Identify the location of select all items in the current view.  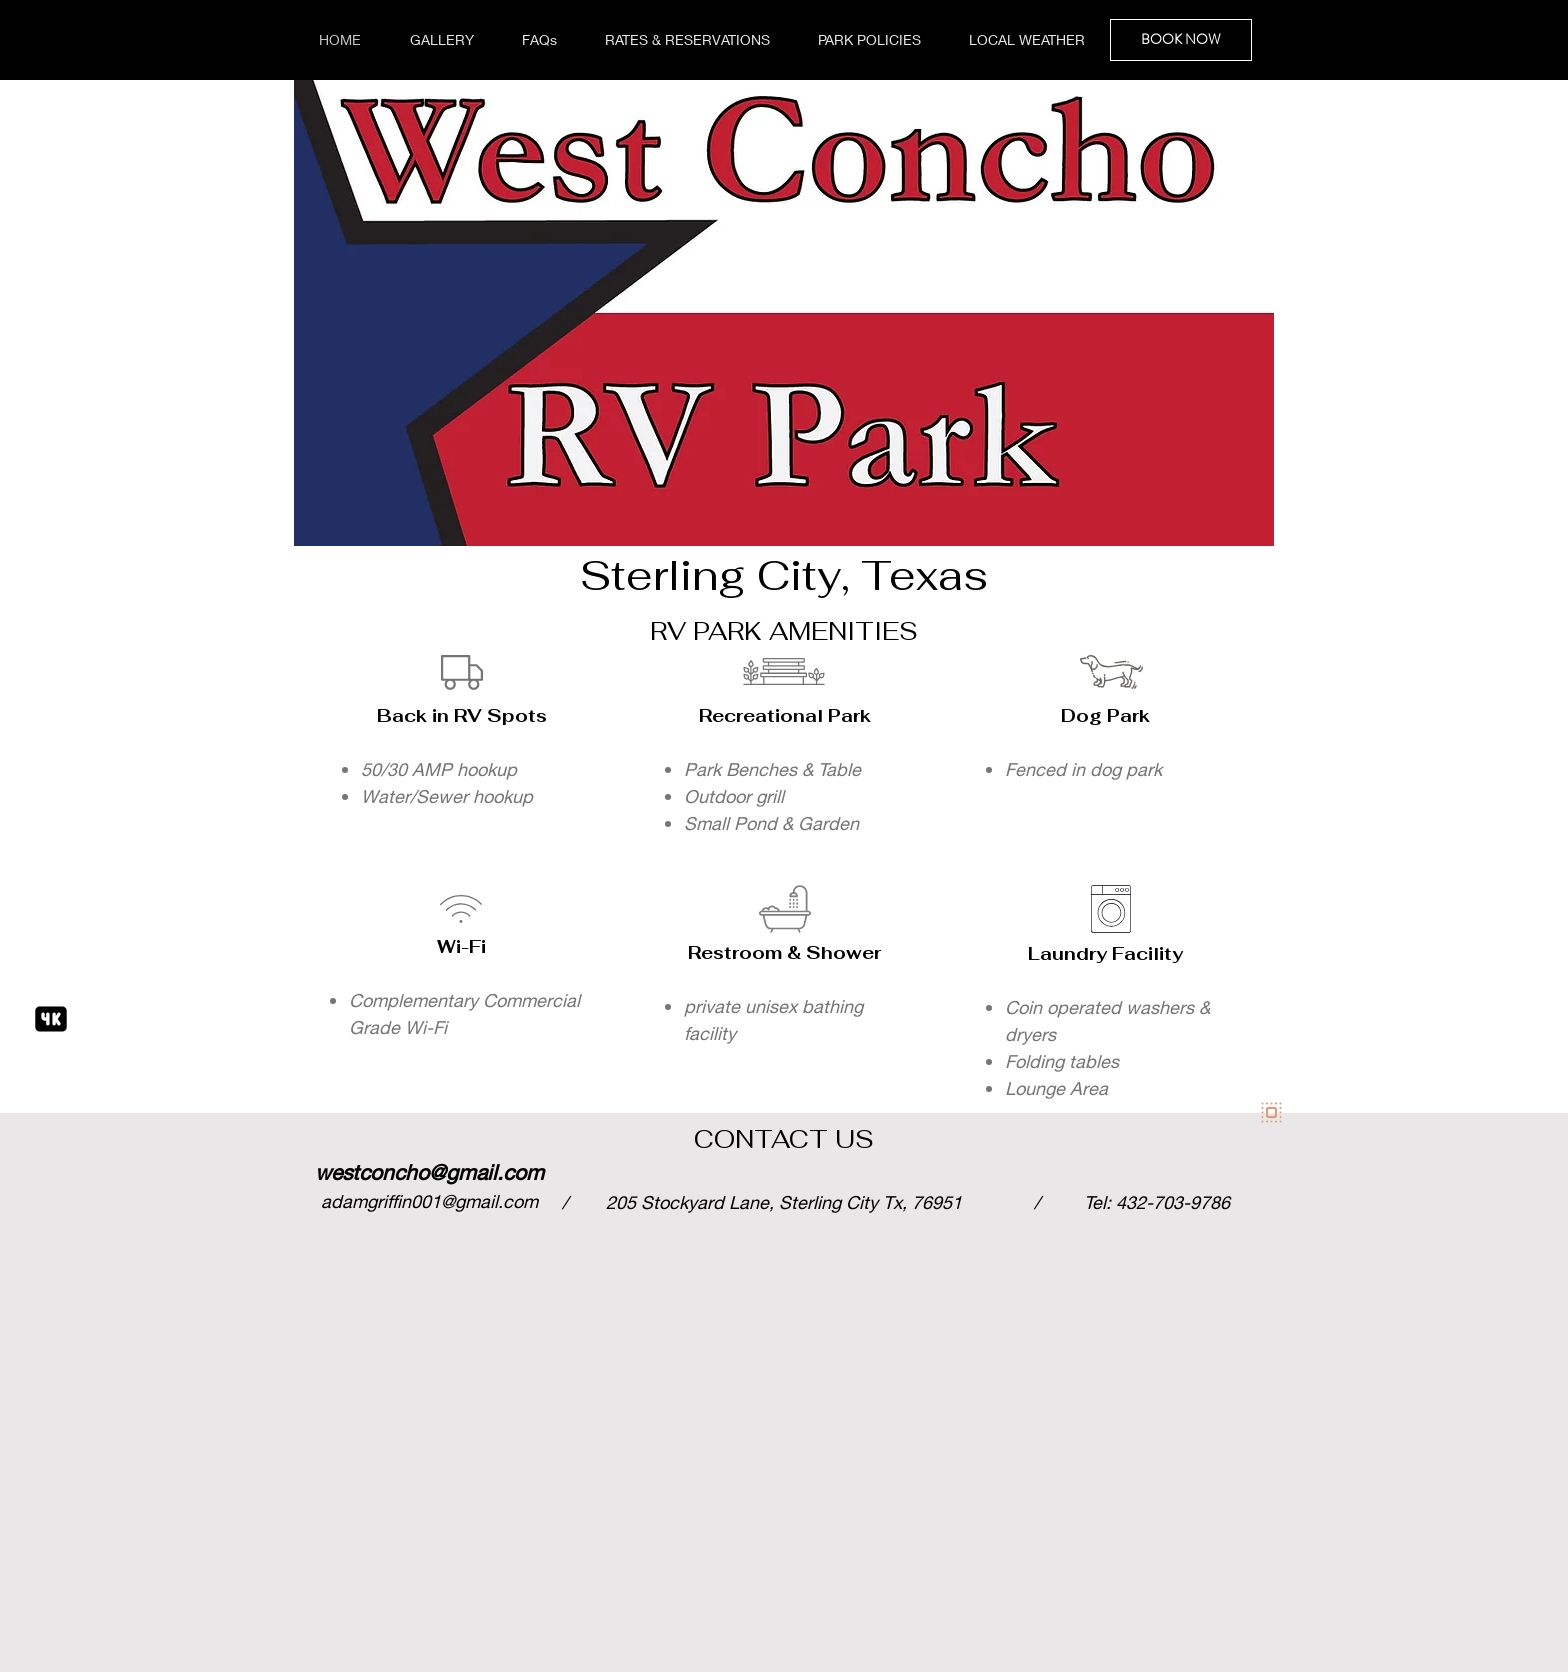
(1271, 1112).